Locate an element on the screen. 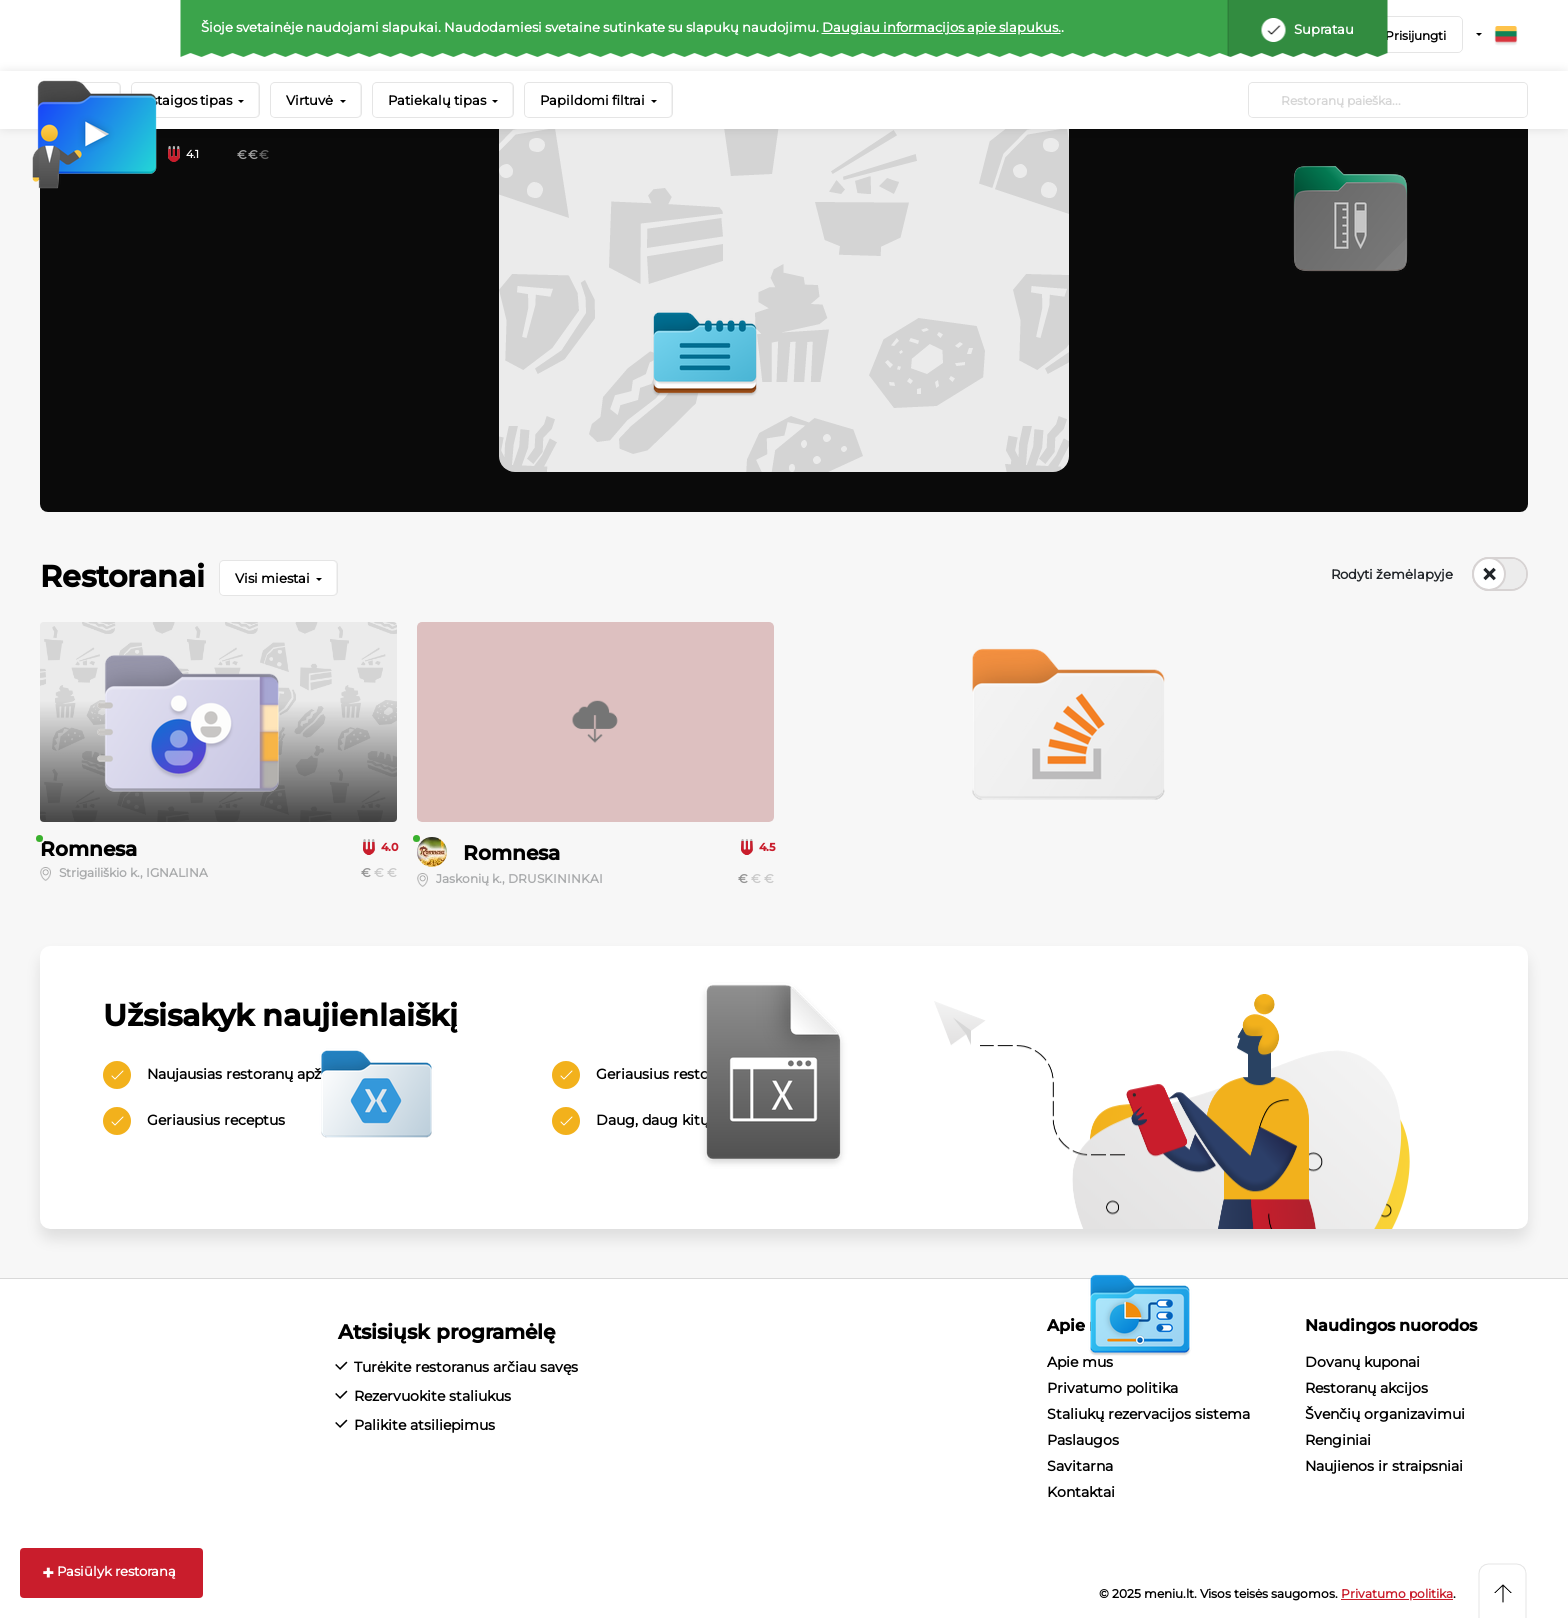 The width and height of the screenshot is (1568, 1618). open video tutorials folder is located at coordinates (96, 130).